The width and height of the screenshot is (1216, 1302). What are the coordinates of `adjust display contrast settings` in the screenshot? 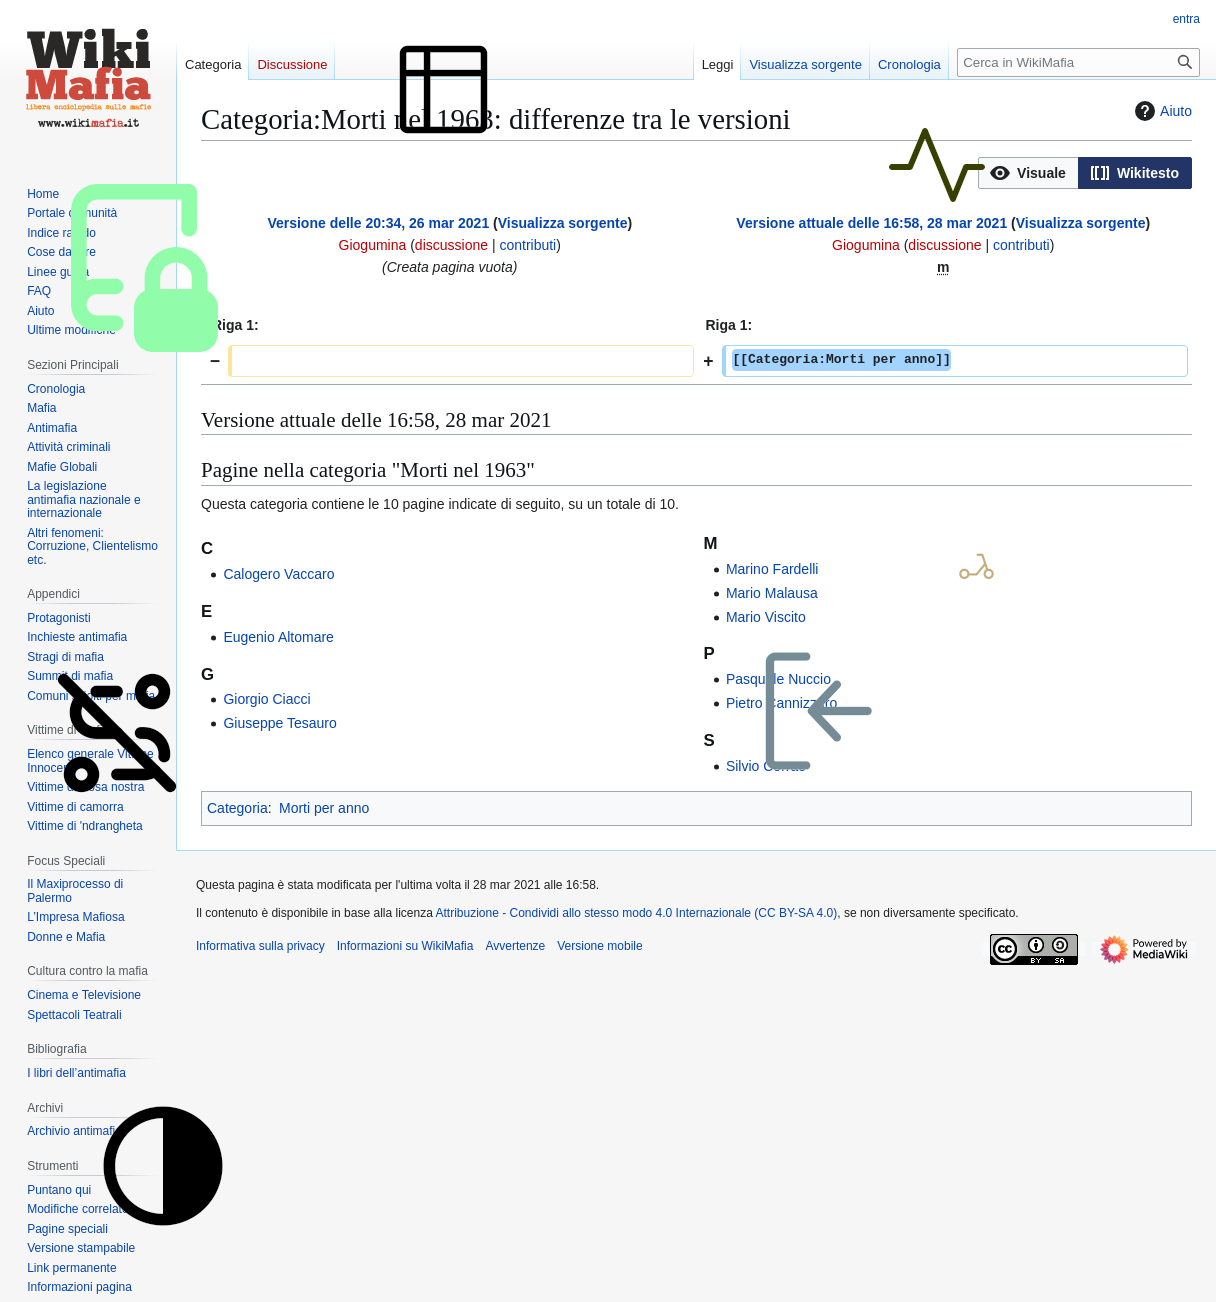 It's located at (163, 1166).